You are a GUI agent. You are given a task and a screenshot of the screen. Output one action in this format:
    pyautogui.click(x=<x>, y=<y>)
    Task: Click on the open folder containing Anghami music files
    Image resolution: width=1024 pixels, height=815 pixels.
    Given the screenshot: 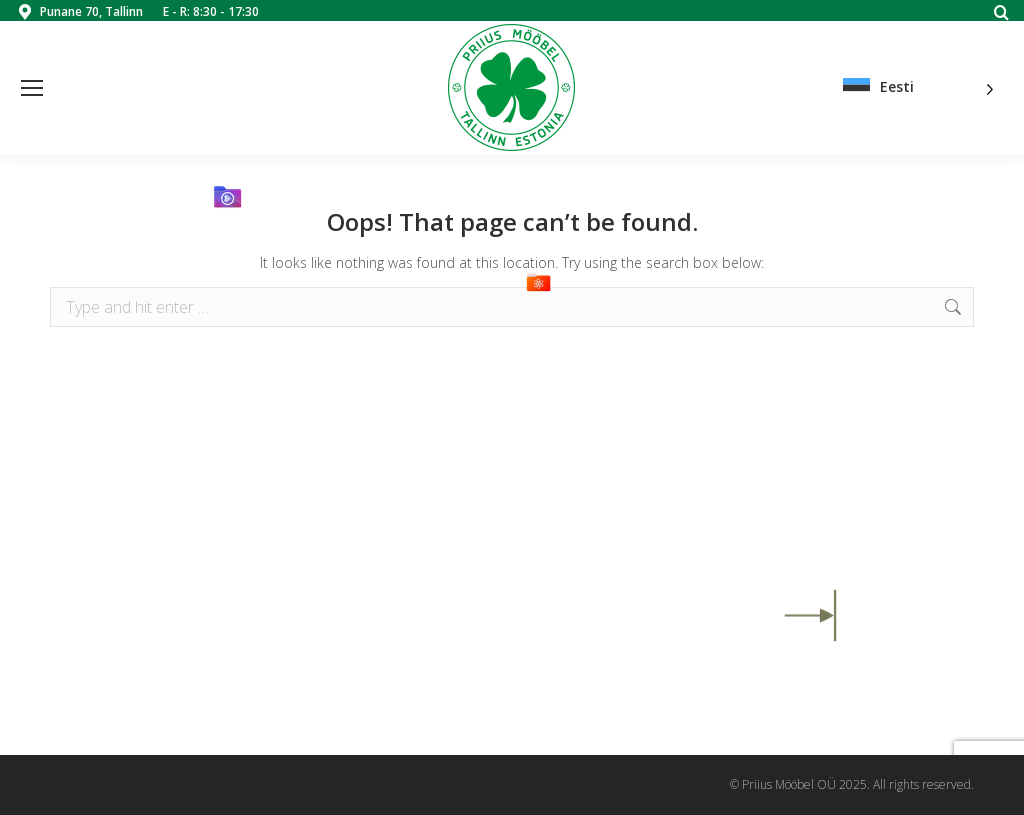 What is the action you would take?
    pyautogui.click(x=227, y=197)
    